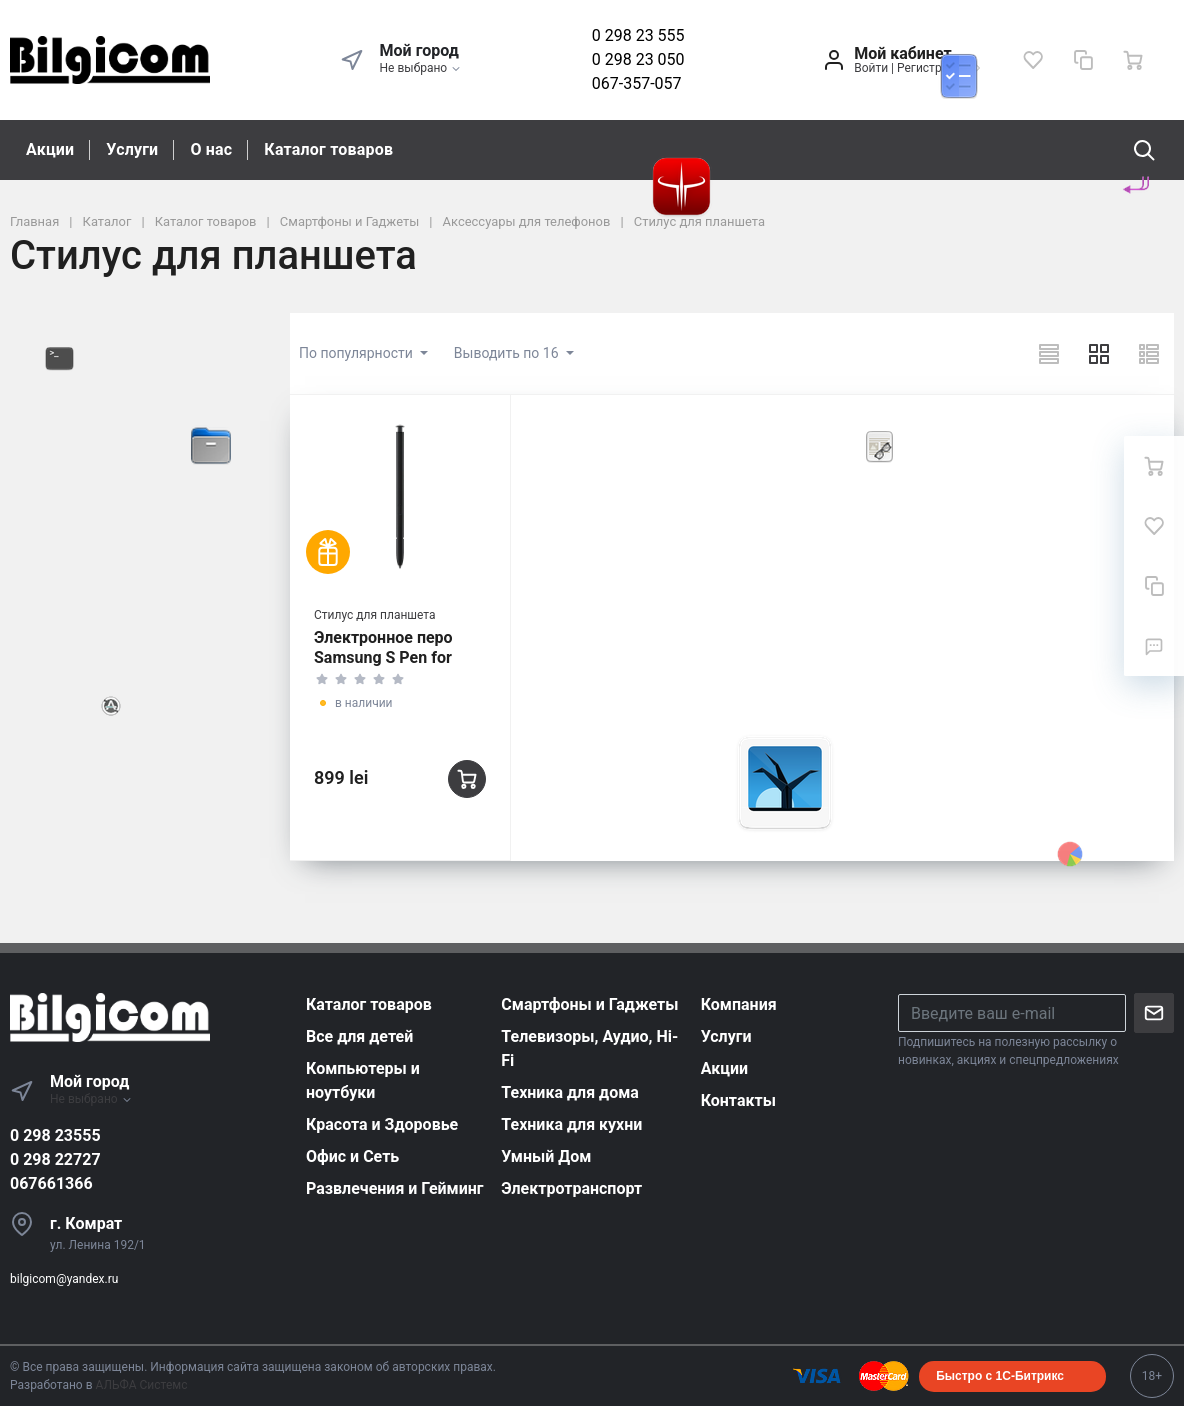 This screenshot has width=1184, height=1406. Describe the element at coordinates (1135, 183) in the screenshot. I see `reply to all recipients in an email thread` at that location.